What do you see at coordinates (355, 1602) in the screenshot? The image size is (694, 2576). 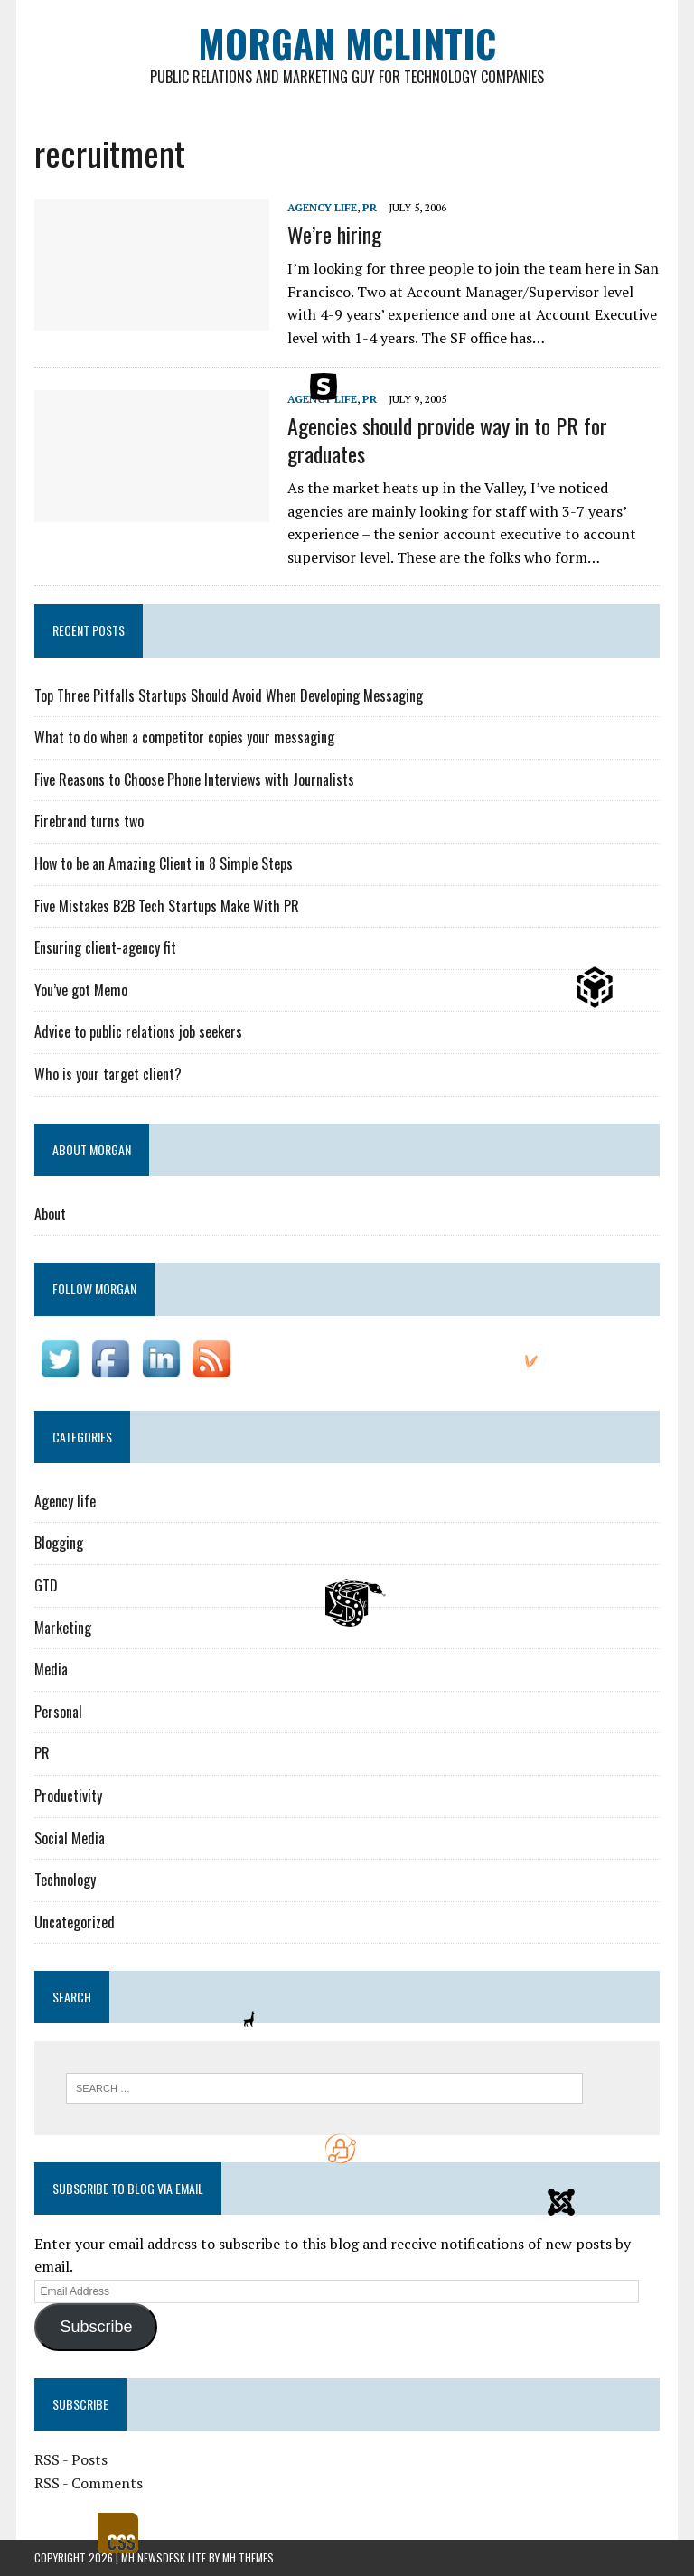 I see `sympy python library logo` at bounding box center [355, 1602].